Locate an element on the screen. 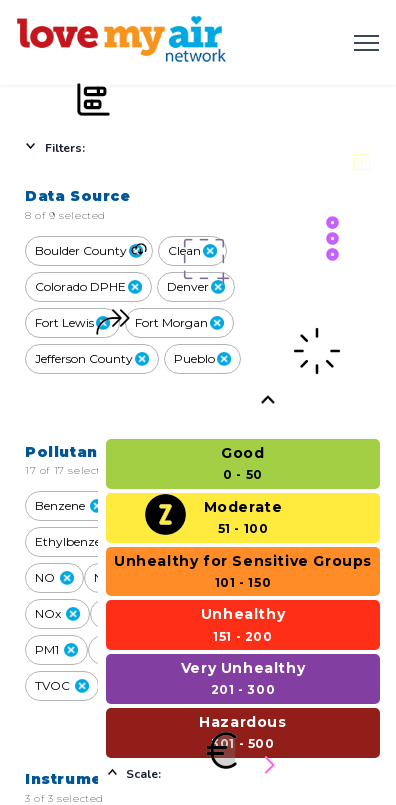 The width and height of the screenshot is (396, 805). download from cloud storage is located at coordinates (139, 249).